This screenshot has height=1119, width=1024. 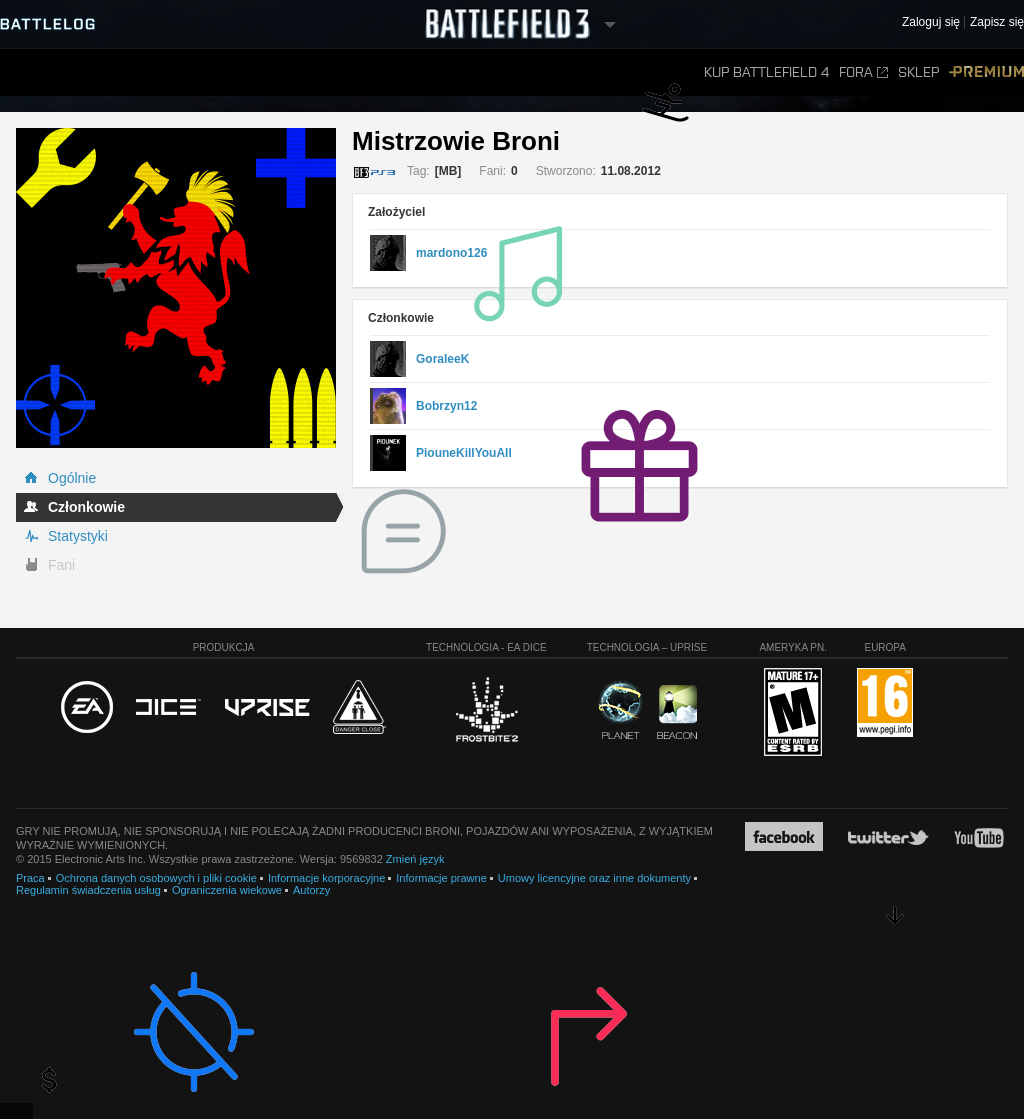 I want to click on view or redeem a gift, so click(x=639, y=472).